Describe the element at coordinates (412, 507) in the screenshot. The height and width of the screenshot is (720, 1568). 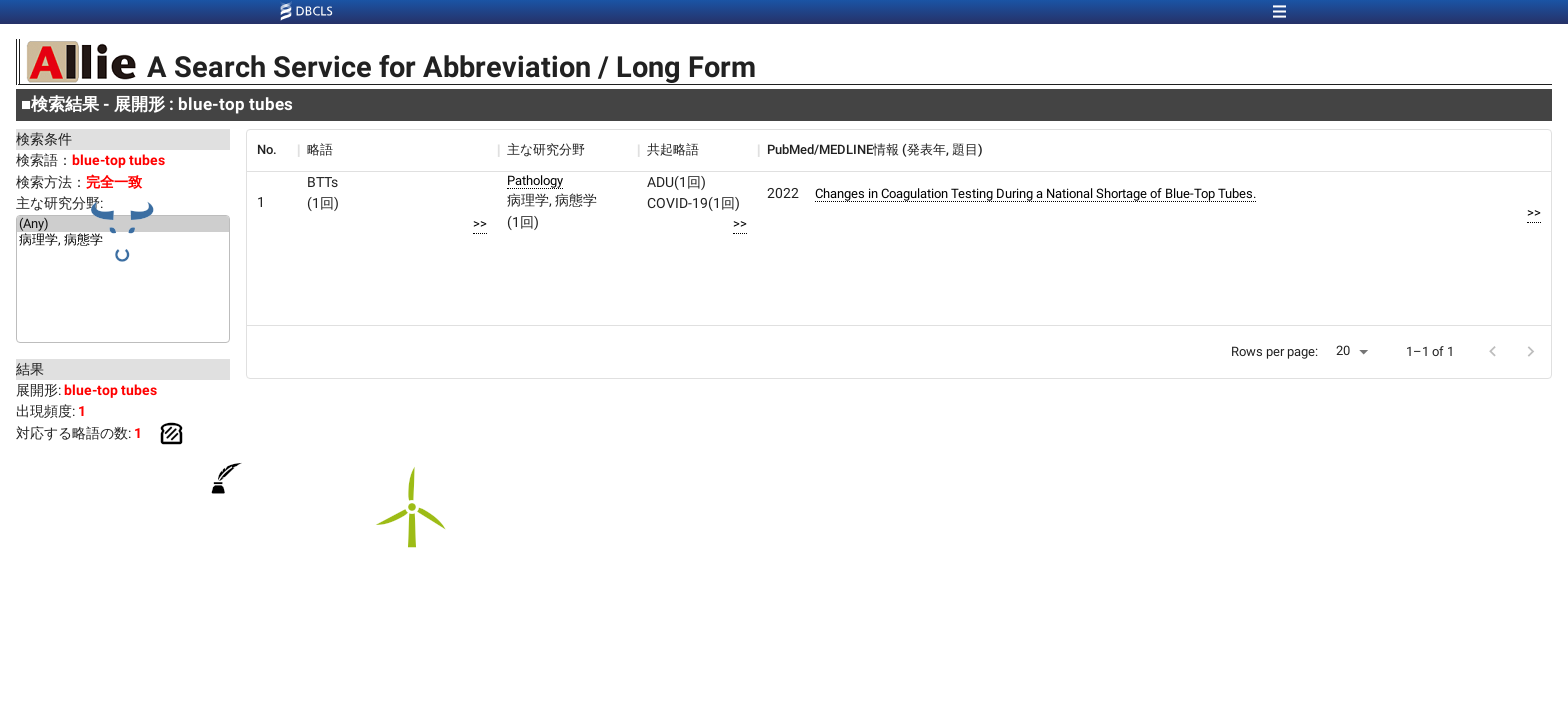
I see `wind turbine or wind energy indicator` at that location.